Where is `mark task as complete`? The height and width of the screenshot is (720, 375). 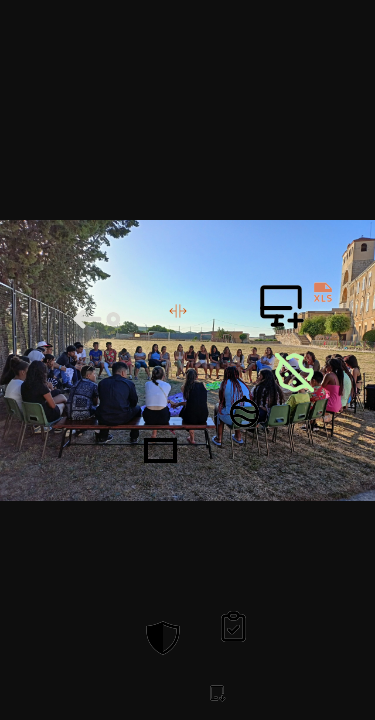
mark task as complete is located at coordinates (233, 626).